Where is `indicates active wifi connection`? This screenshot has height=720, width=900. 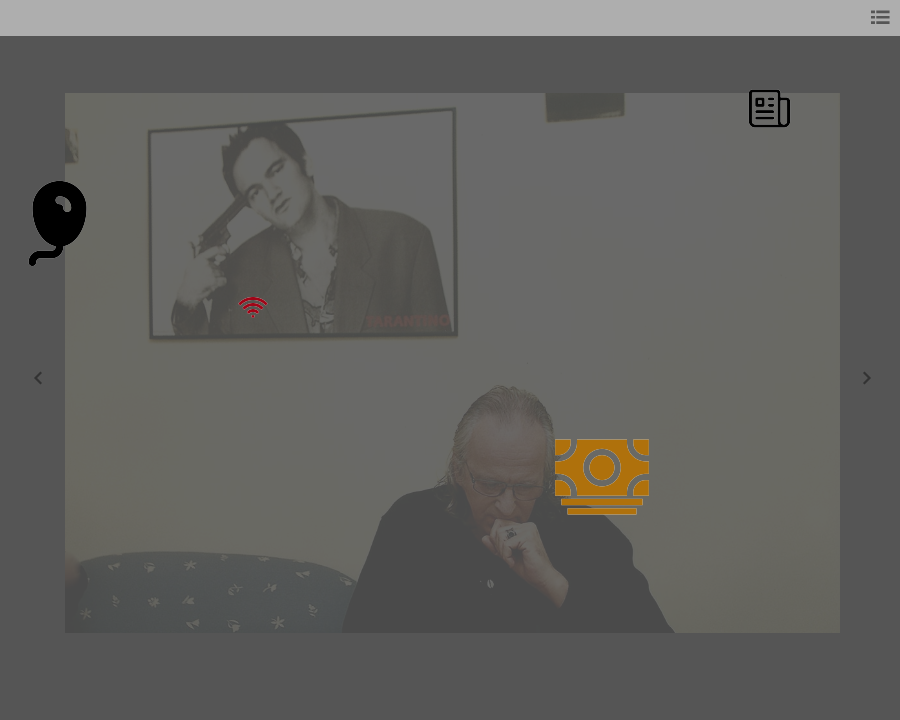 indicates active wifi connection is located at coordinates (253, 308).